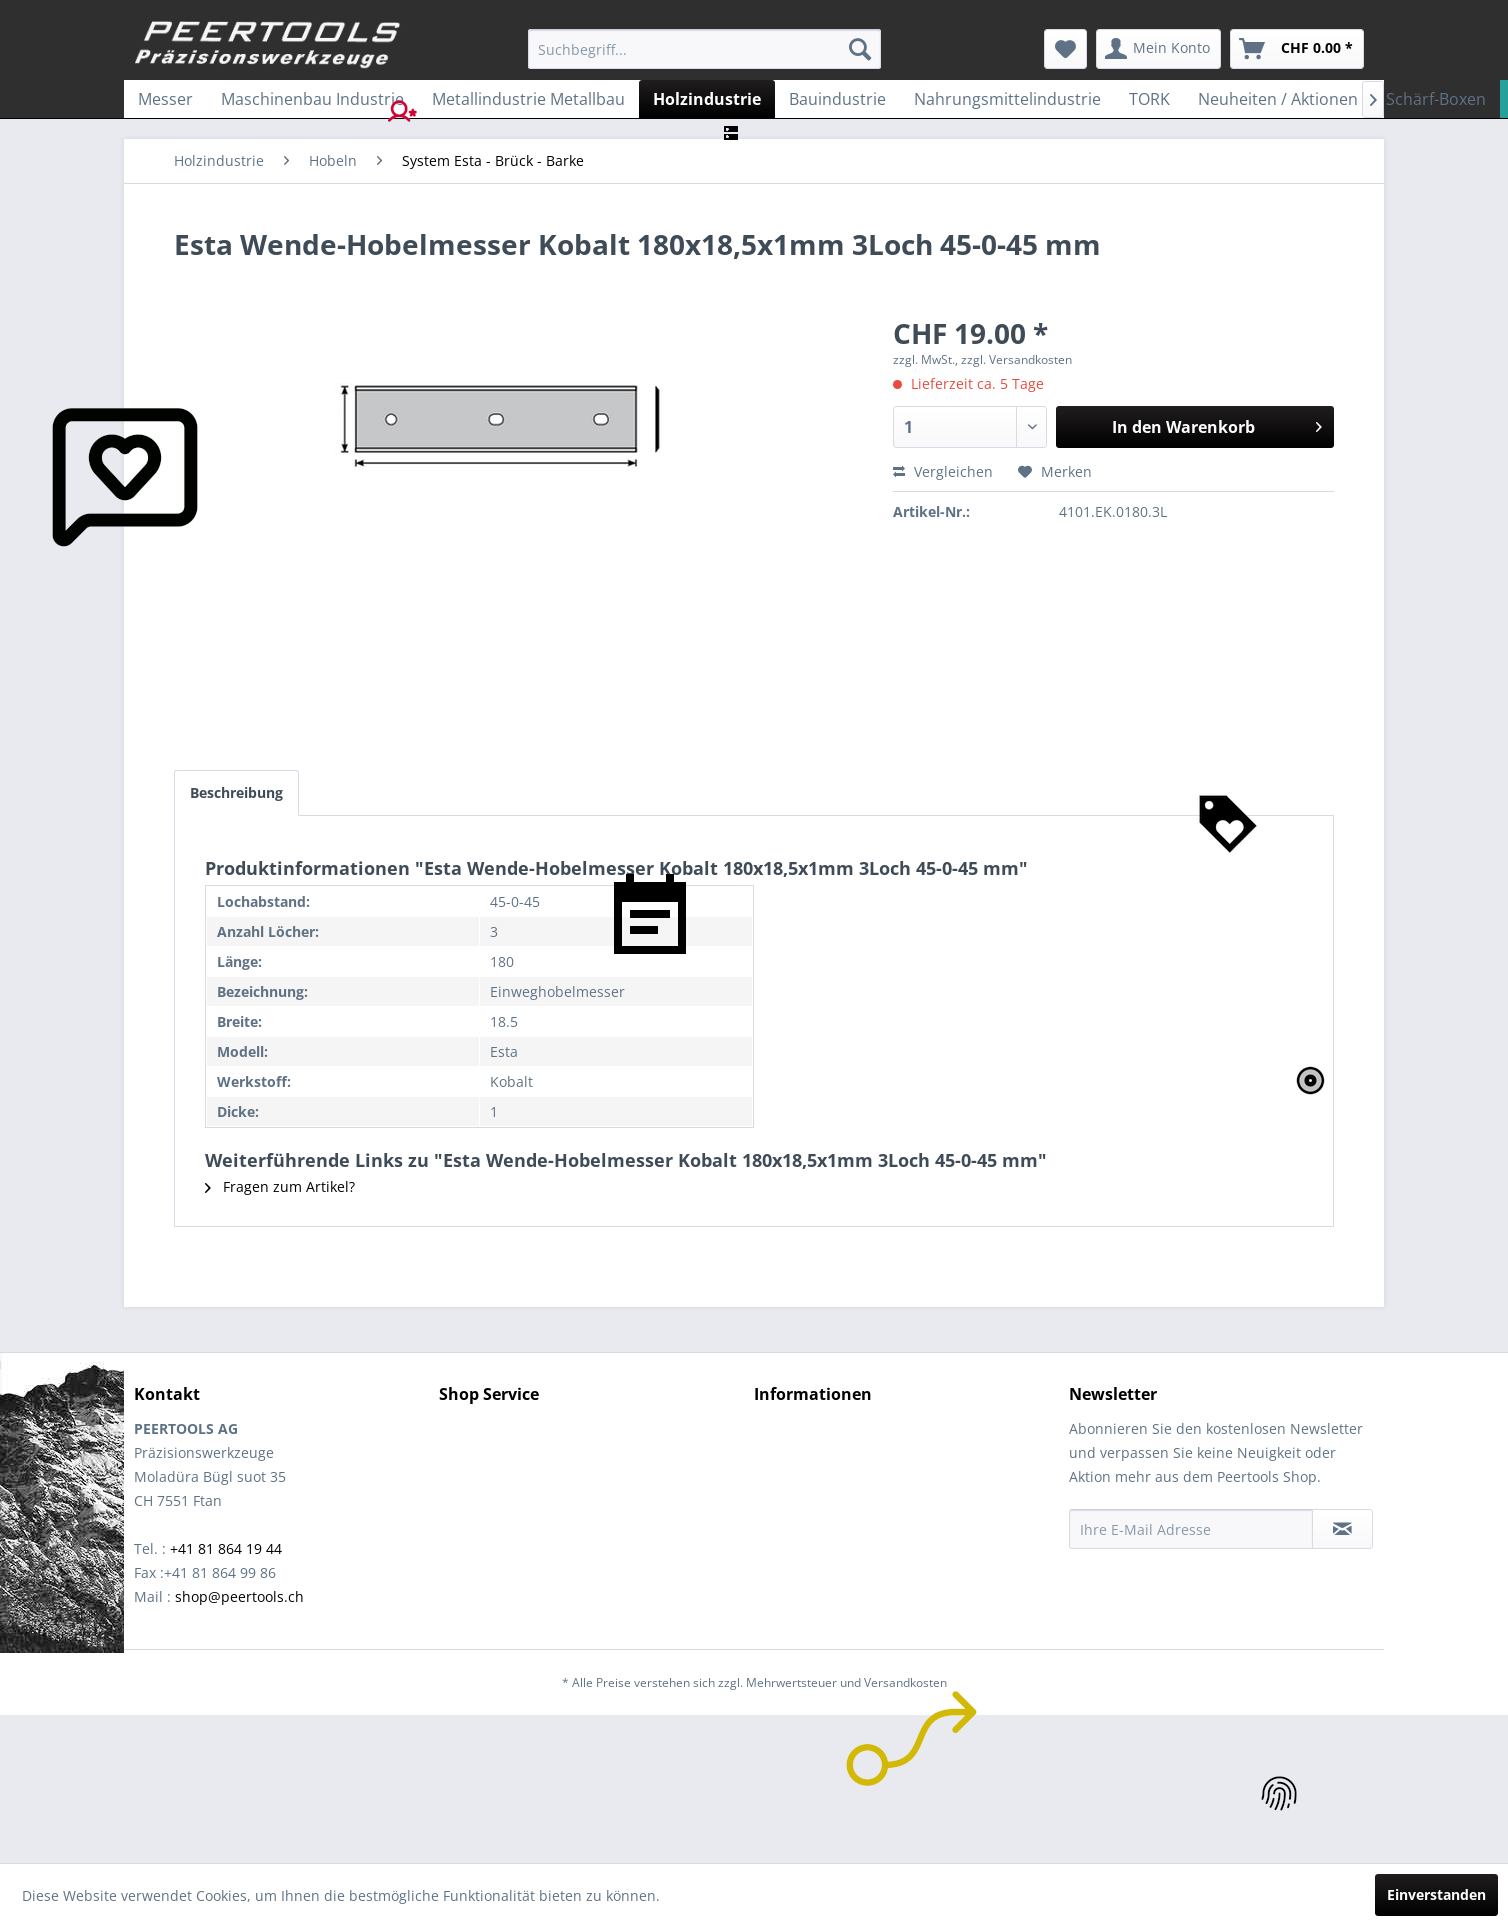 The height and width of the screenshot is (1927, 1508). What do you see at coordinates (1227, 823) in the screenshot?
I see `view loyalty rewards or points` at bounding box center [1227, 823].